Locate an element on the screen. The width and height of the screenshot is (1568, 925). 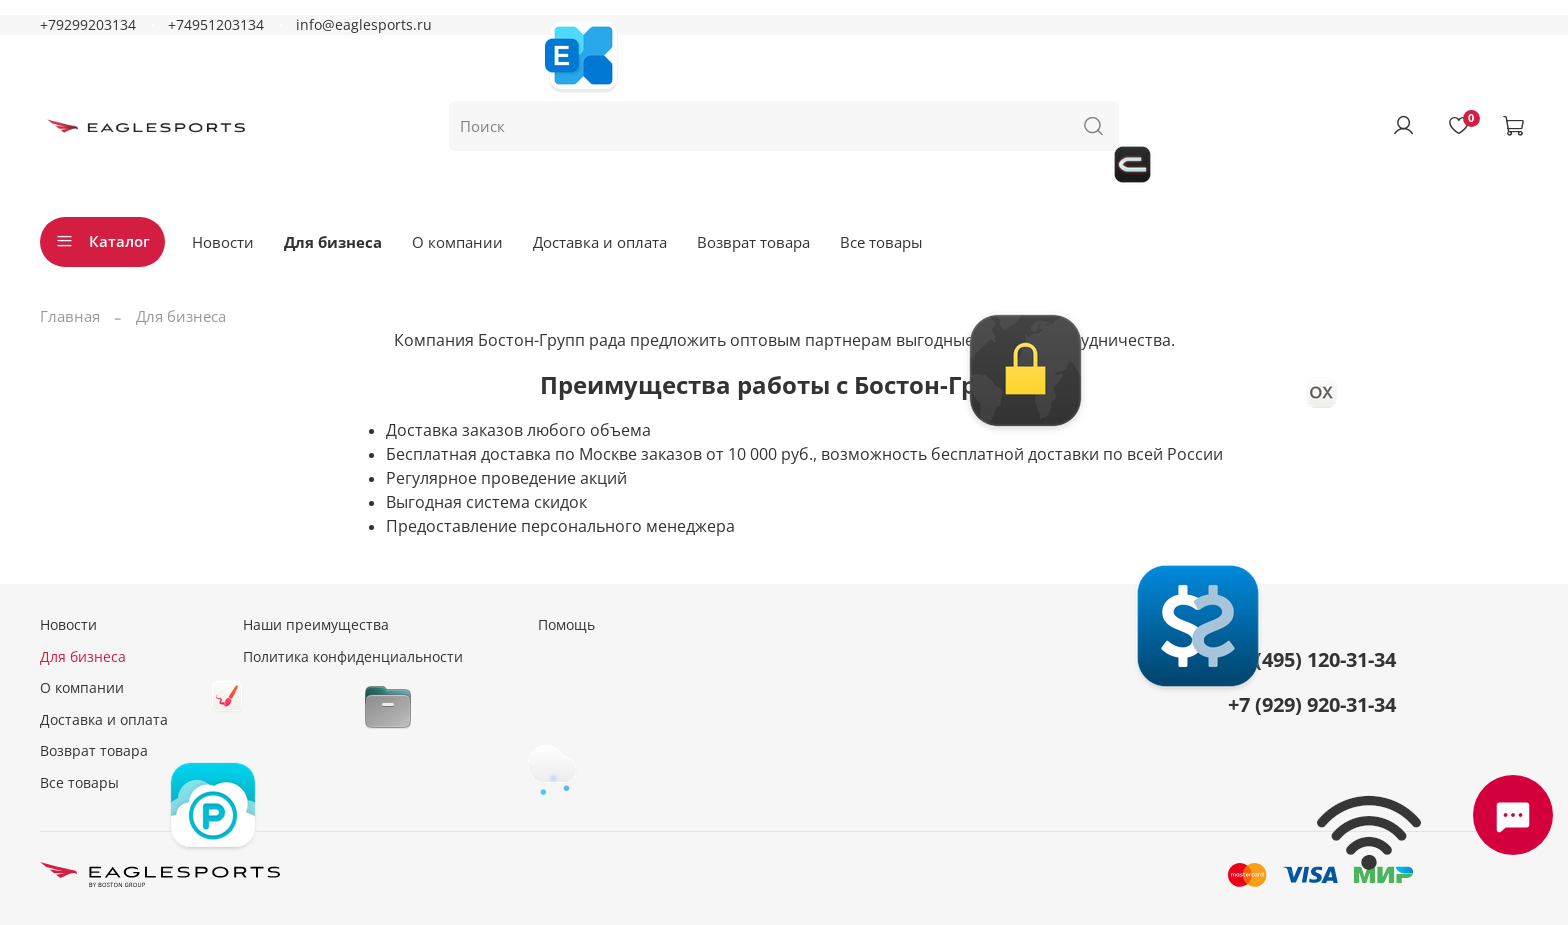
indicates hail weather conditions is located at coordinates (552, 770).